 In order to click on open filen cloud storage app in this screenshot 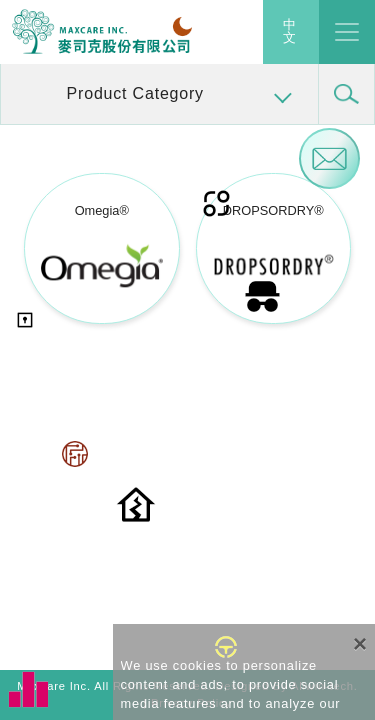, I will do `click(75, 454)`.